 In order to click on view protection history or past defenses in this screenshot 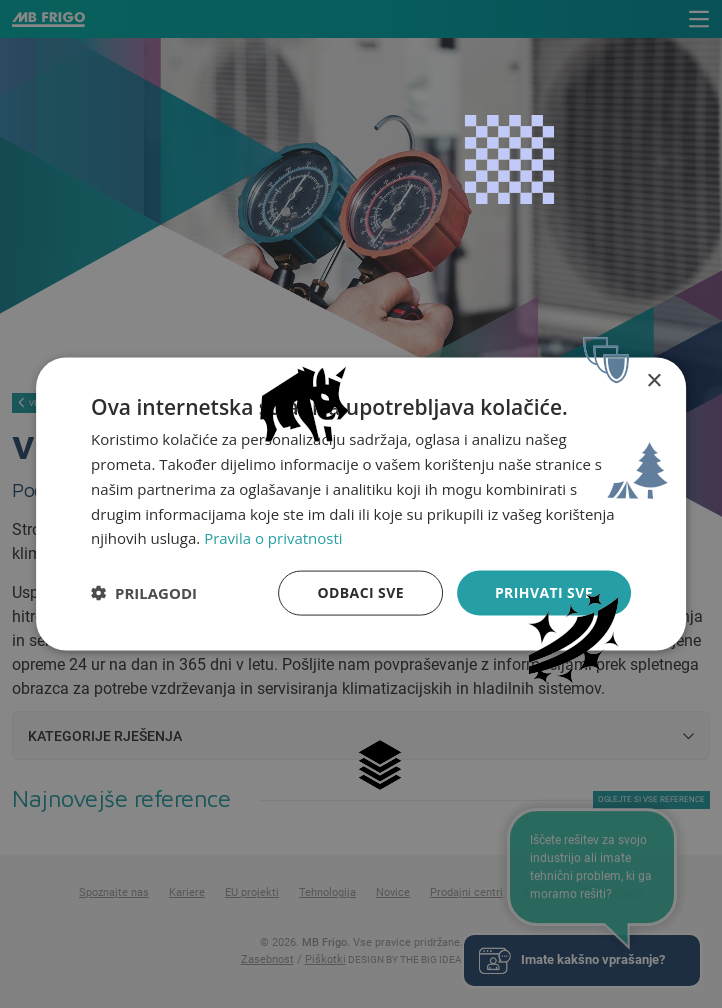, I will do `click(606, 360)`.